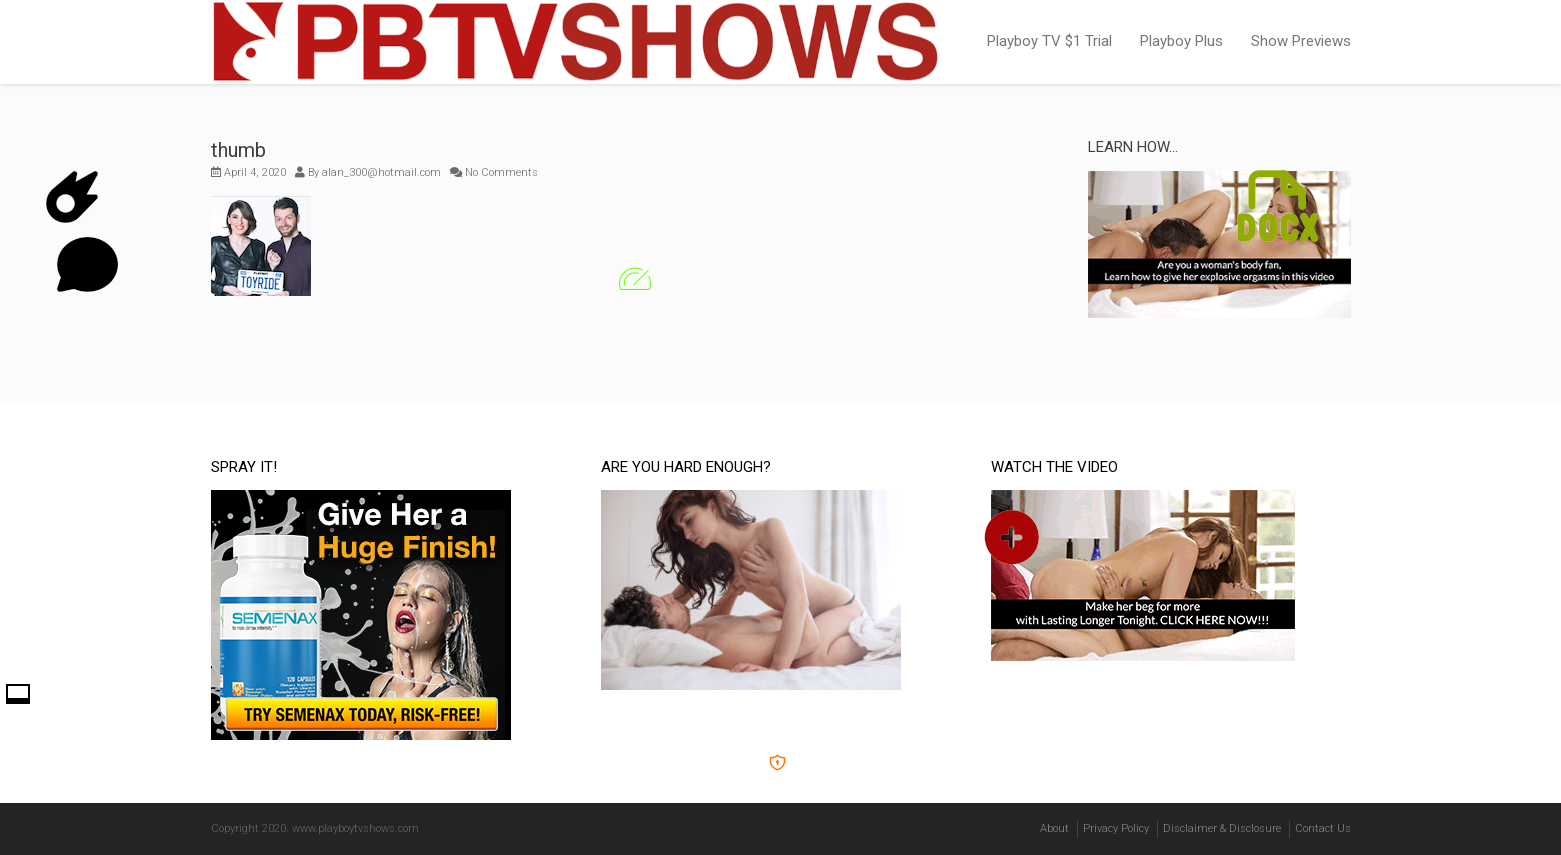 This screenshot has width=1561, height=855. Describe the element at coordinates (72, 197) in the screenshot. I see `indicates a trending or viral item` at that location.